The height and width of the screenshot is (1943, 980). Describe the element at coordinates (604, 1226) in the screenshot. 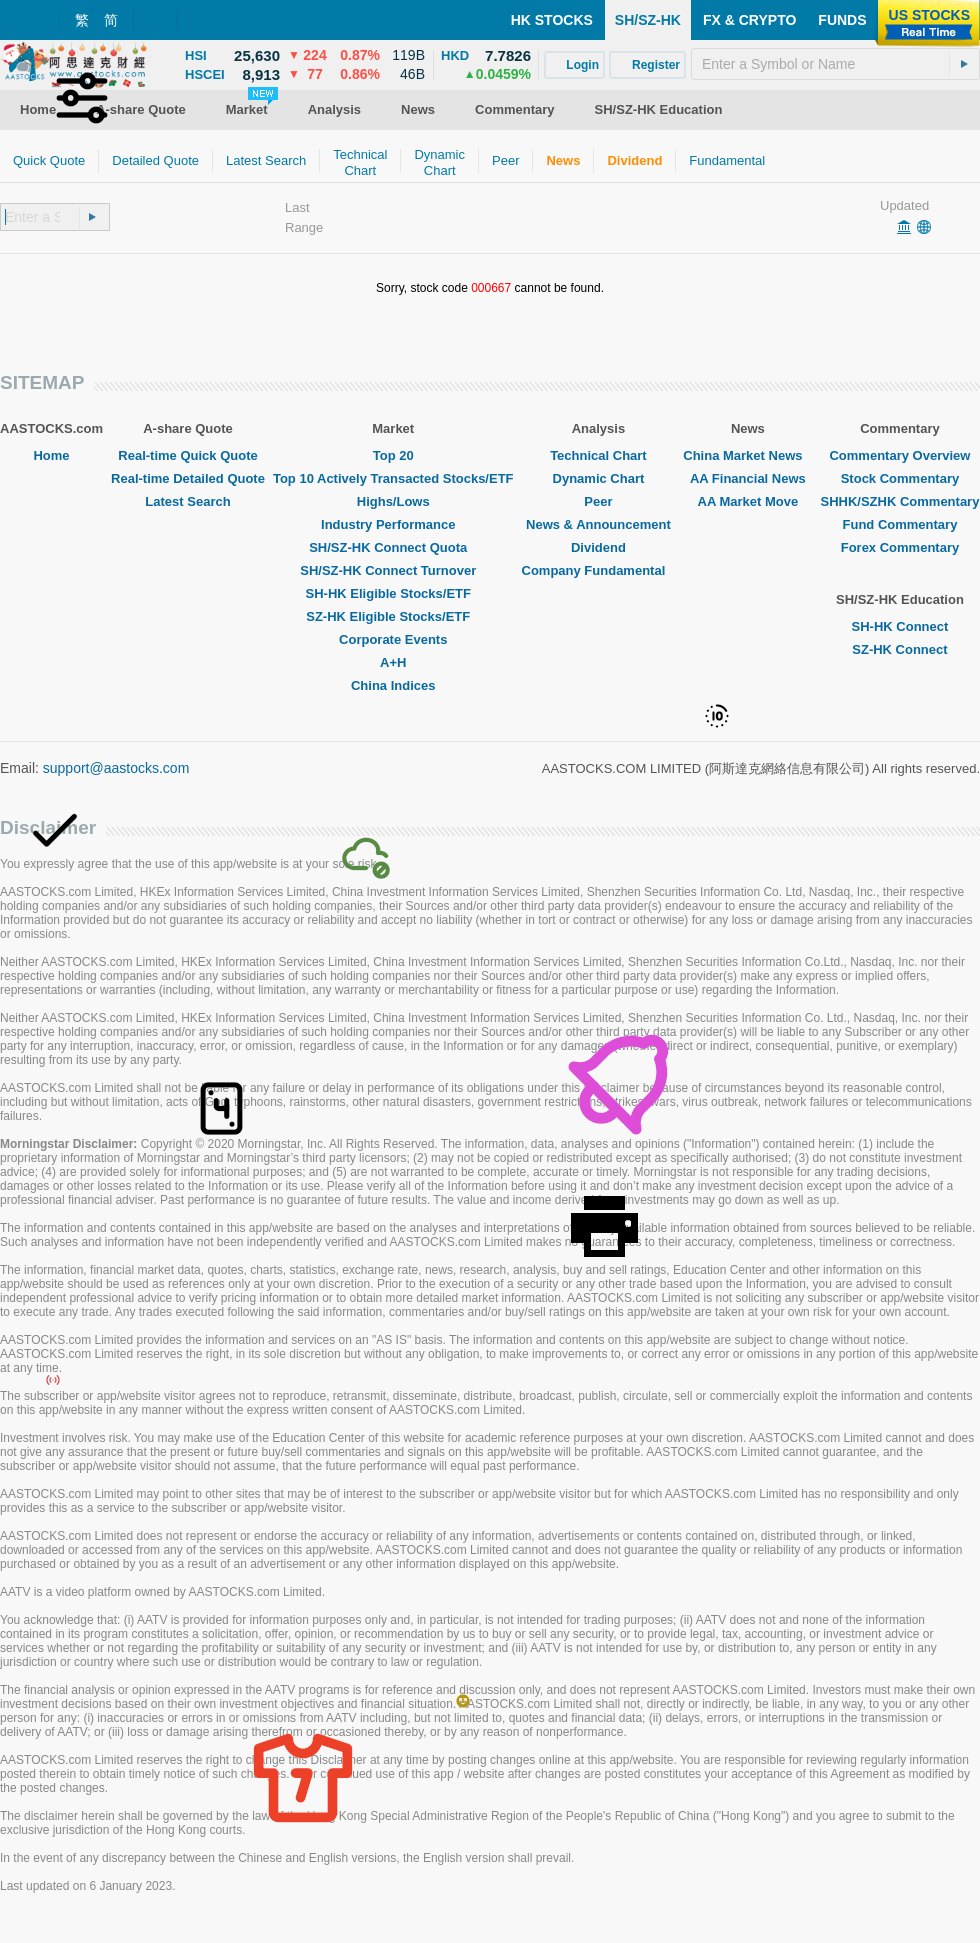

I see `print current document or page` at that location.